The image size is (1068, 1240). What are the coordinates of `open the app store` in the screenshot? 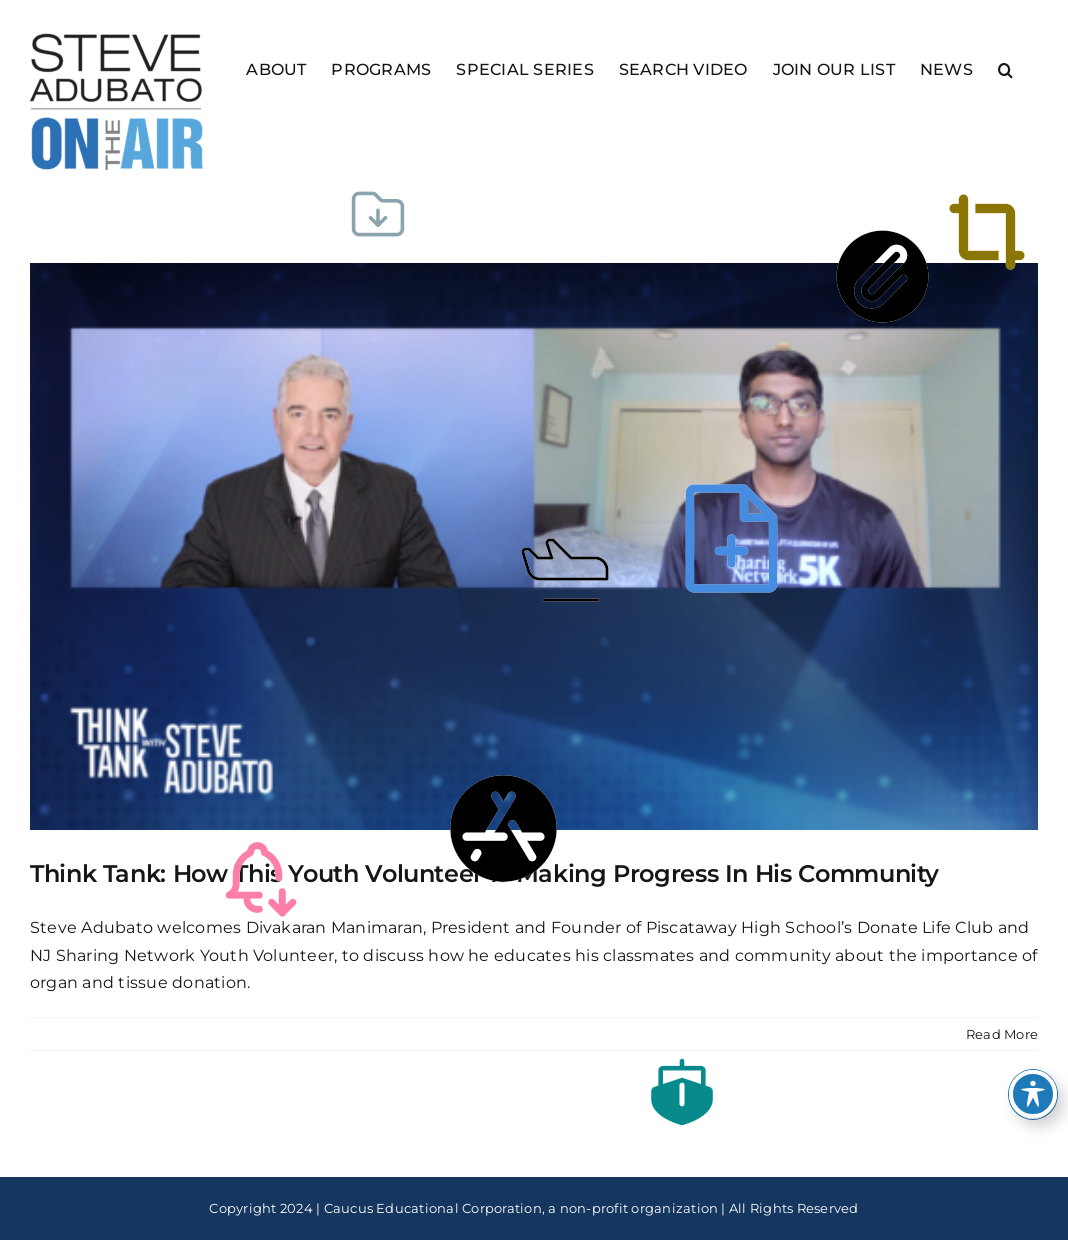 It's located at (503, 828).